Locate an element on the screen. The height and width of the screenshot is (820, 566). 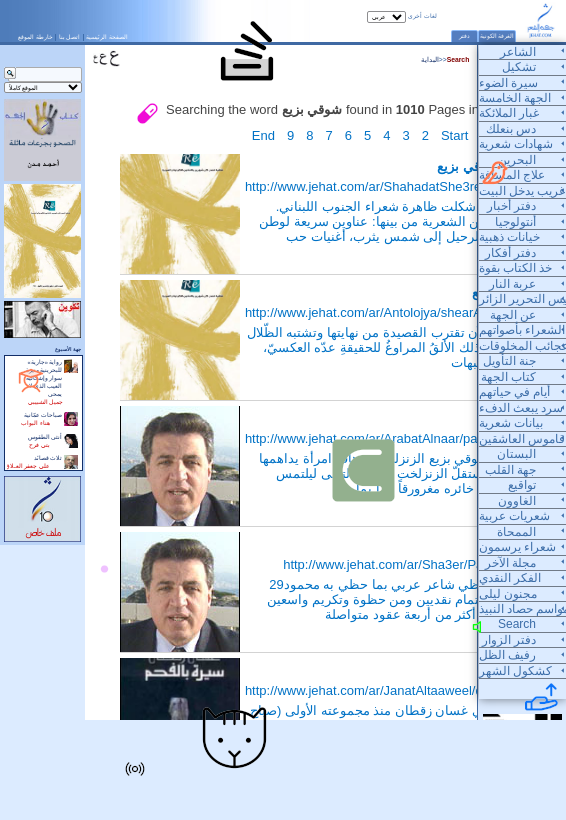
view pet or animal-related content is located at coordinates (234, 736).